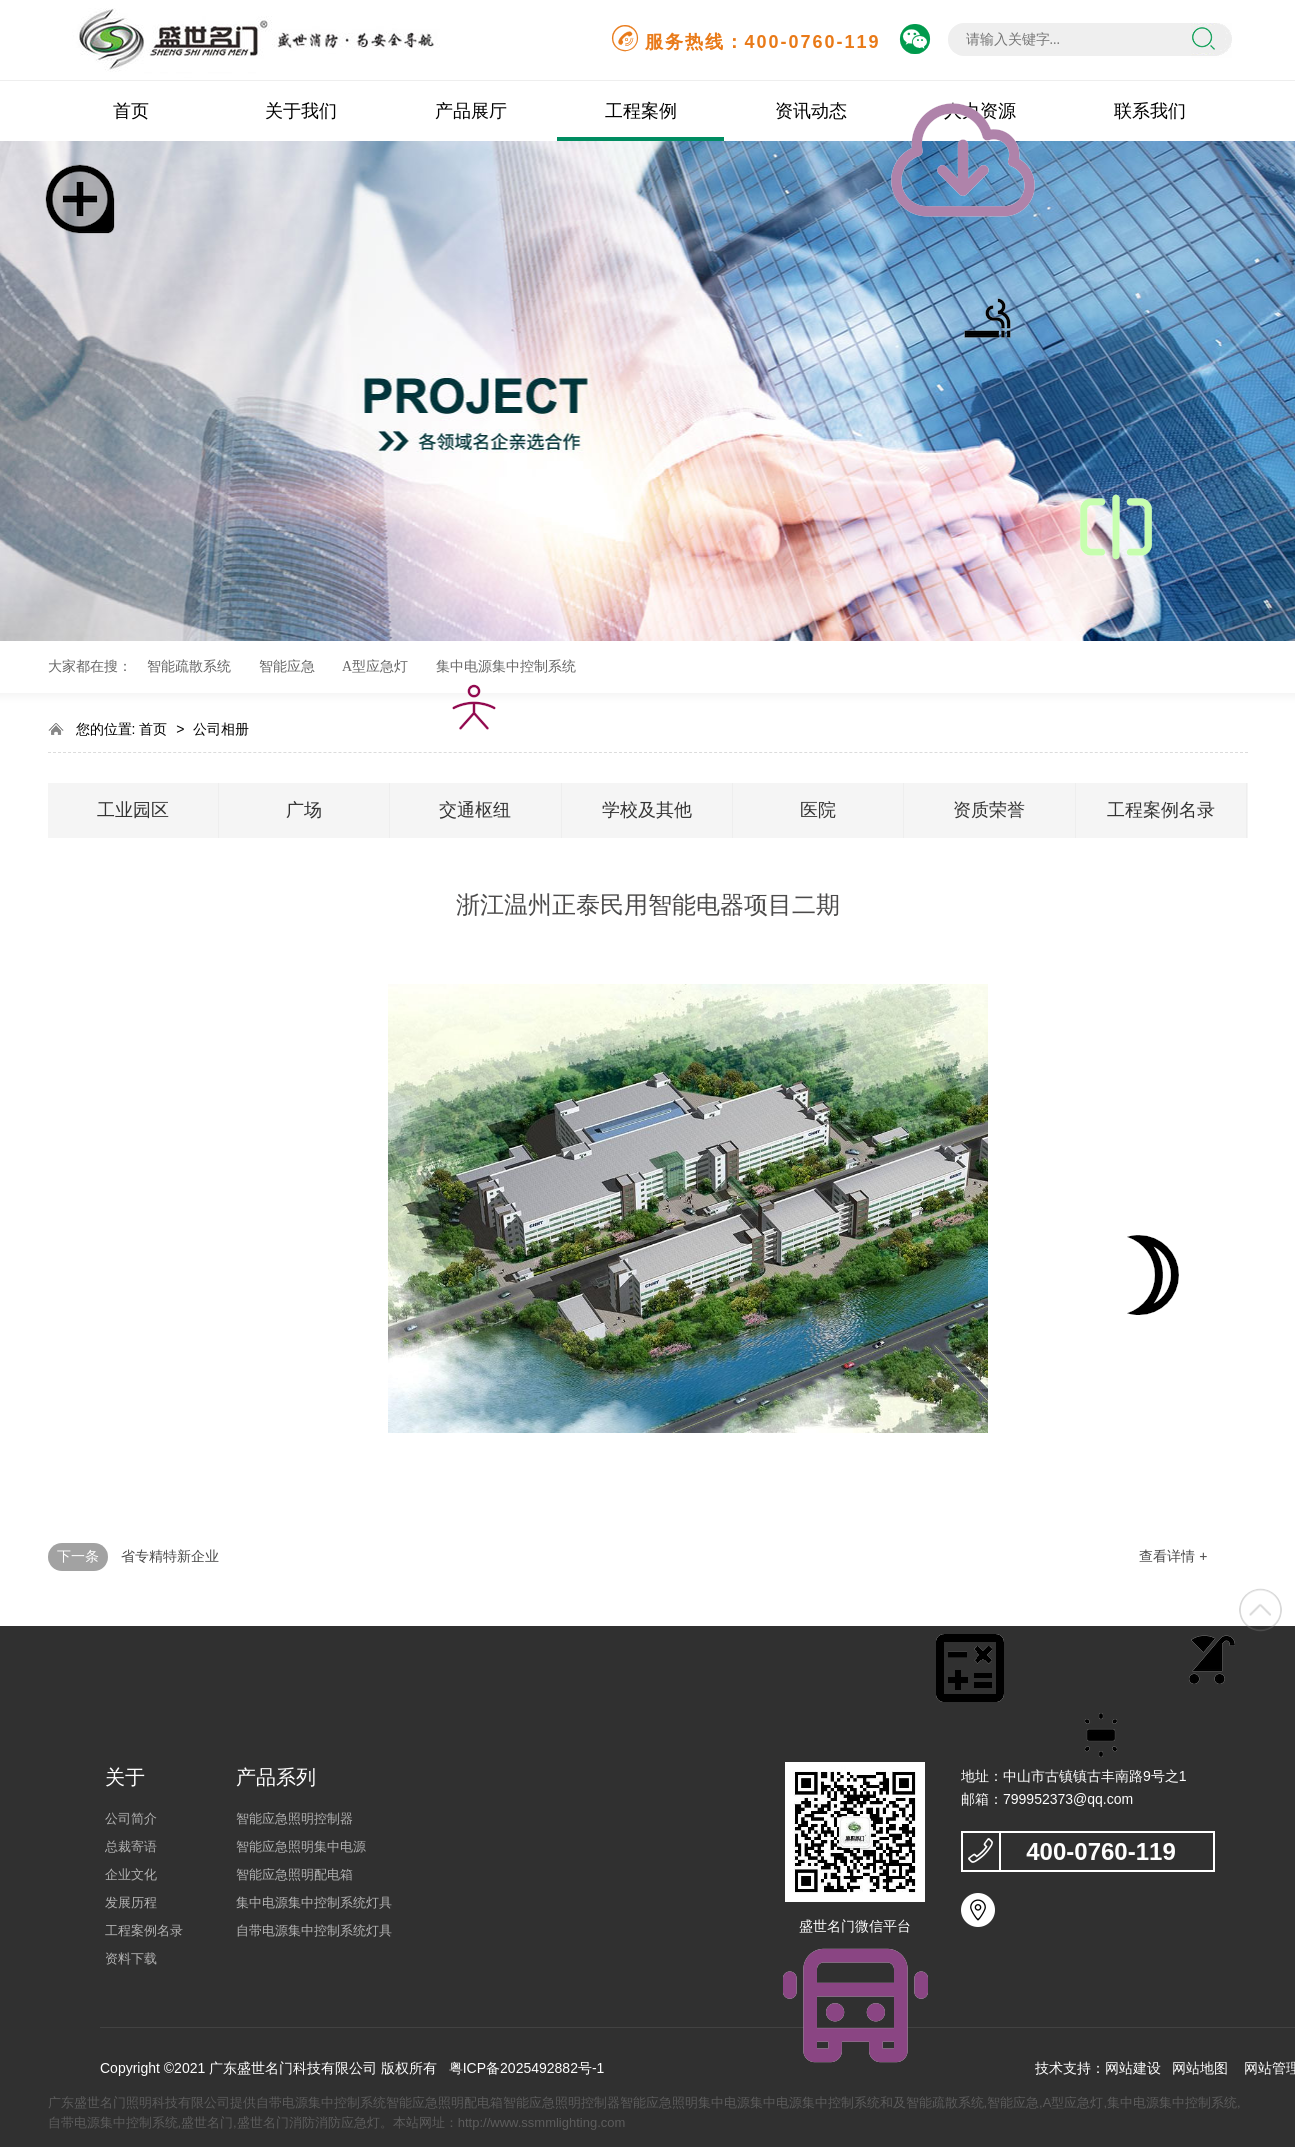 The width and height of the screenshot is (1295, 2147). What do you see at coordinates (1101, 1735) in the screenshot?
I see `adjust screen brightness settings` at bounding box center [1101, 1735].